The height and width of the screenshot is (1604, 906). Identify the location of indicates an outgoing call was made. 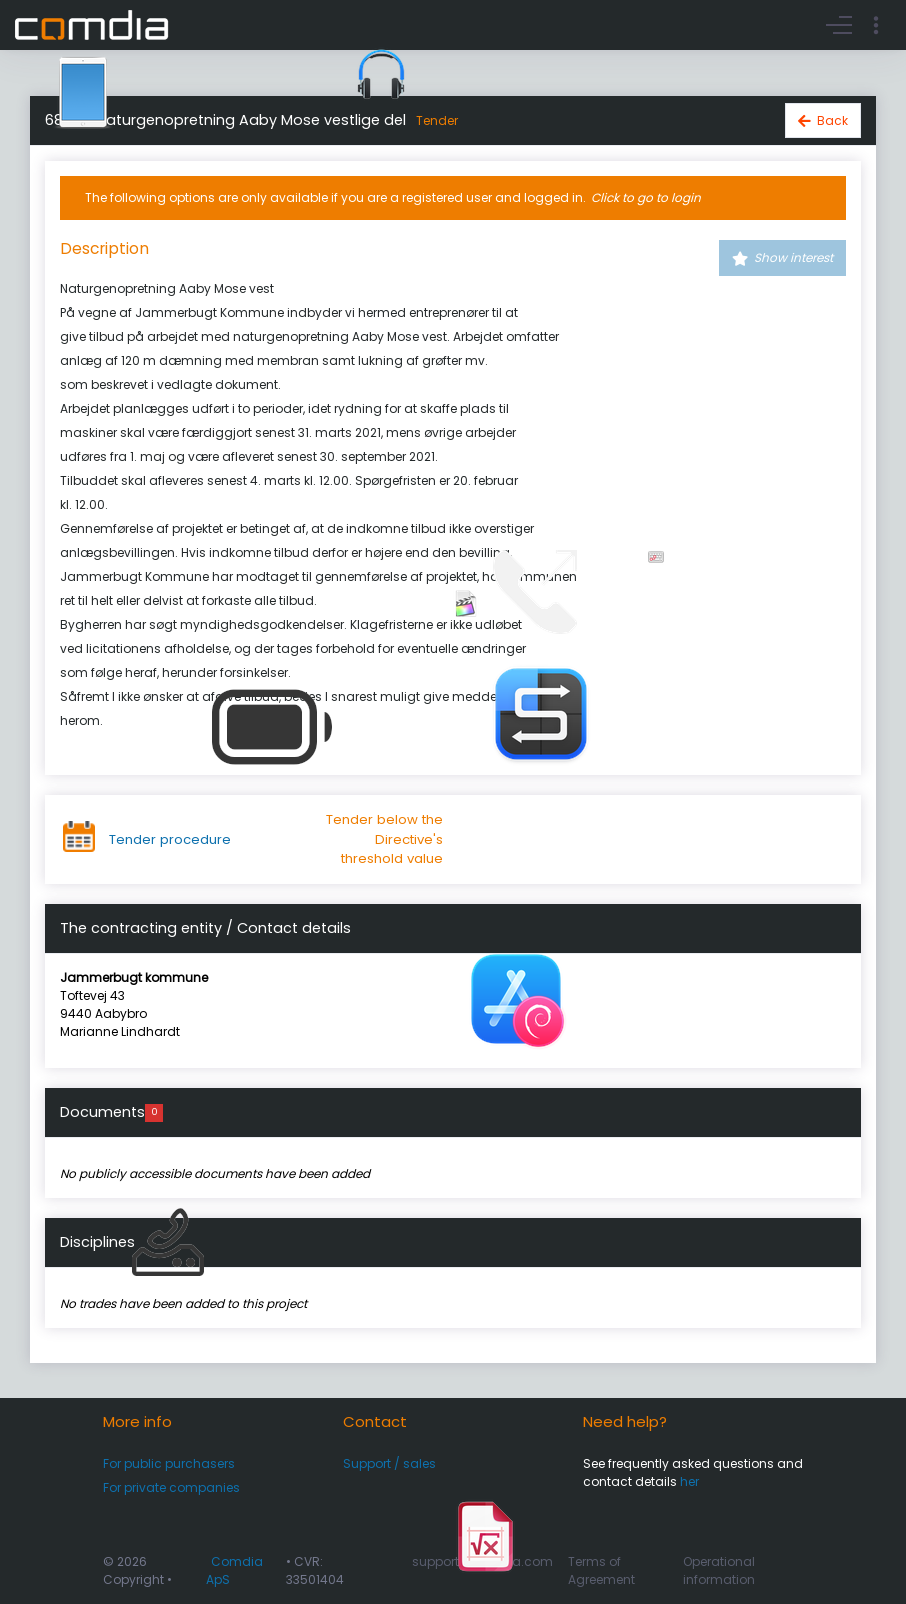
(535, 592).